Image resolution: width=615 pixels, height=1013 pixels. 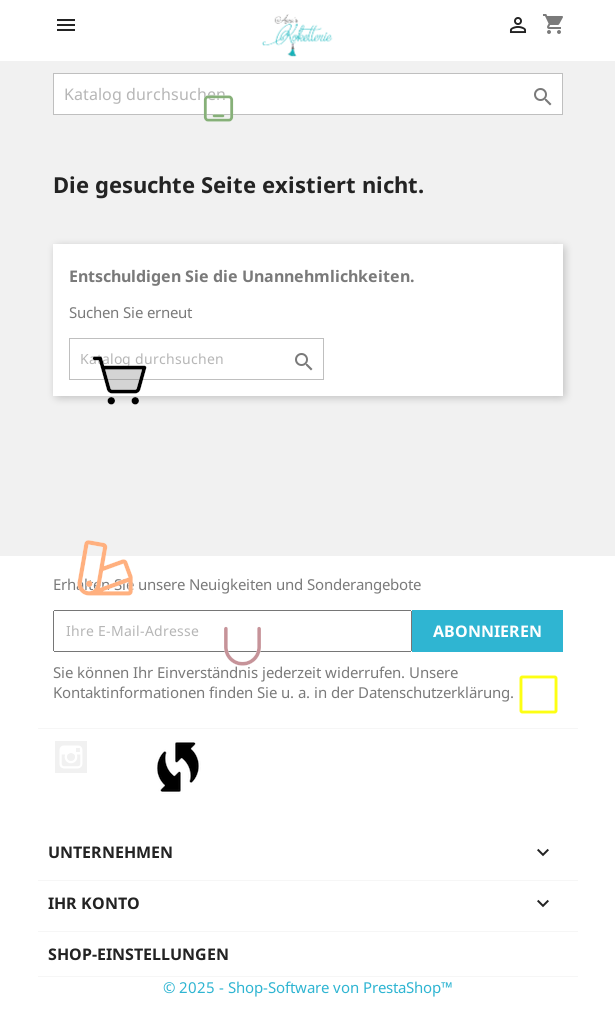 I want to click on access color palette or theme options, so click(x=103, y=570).